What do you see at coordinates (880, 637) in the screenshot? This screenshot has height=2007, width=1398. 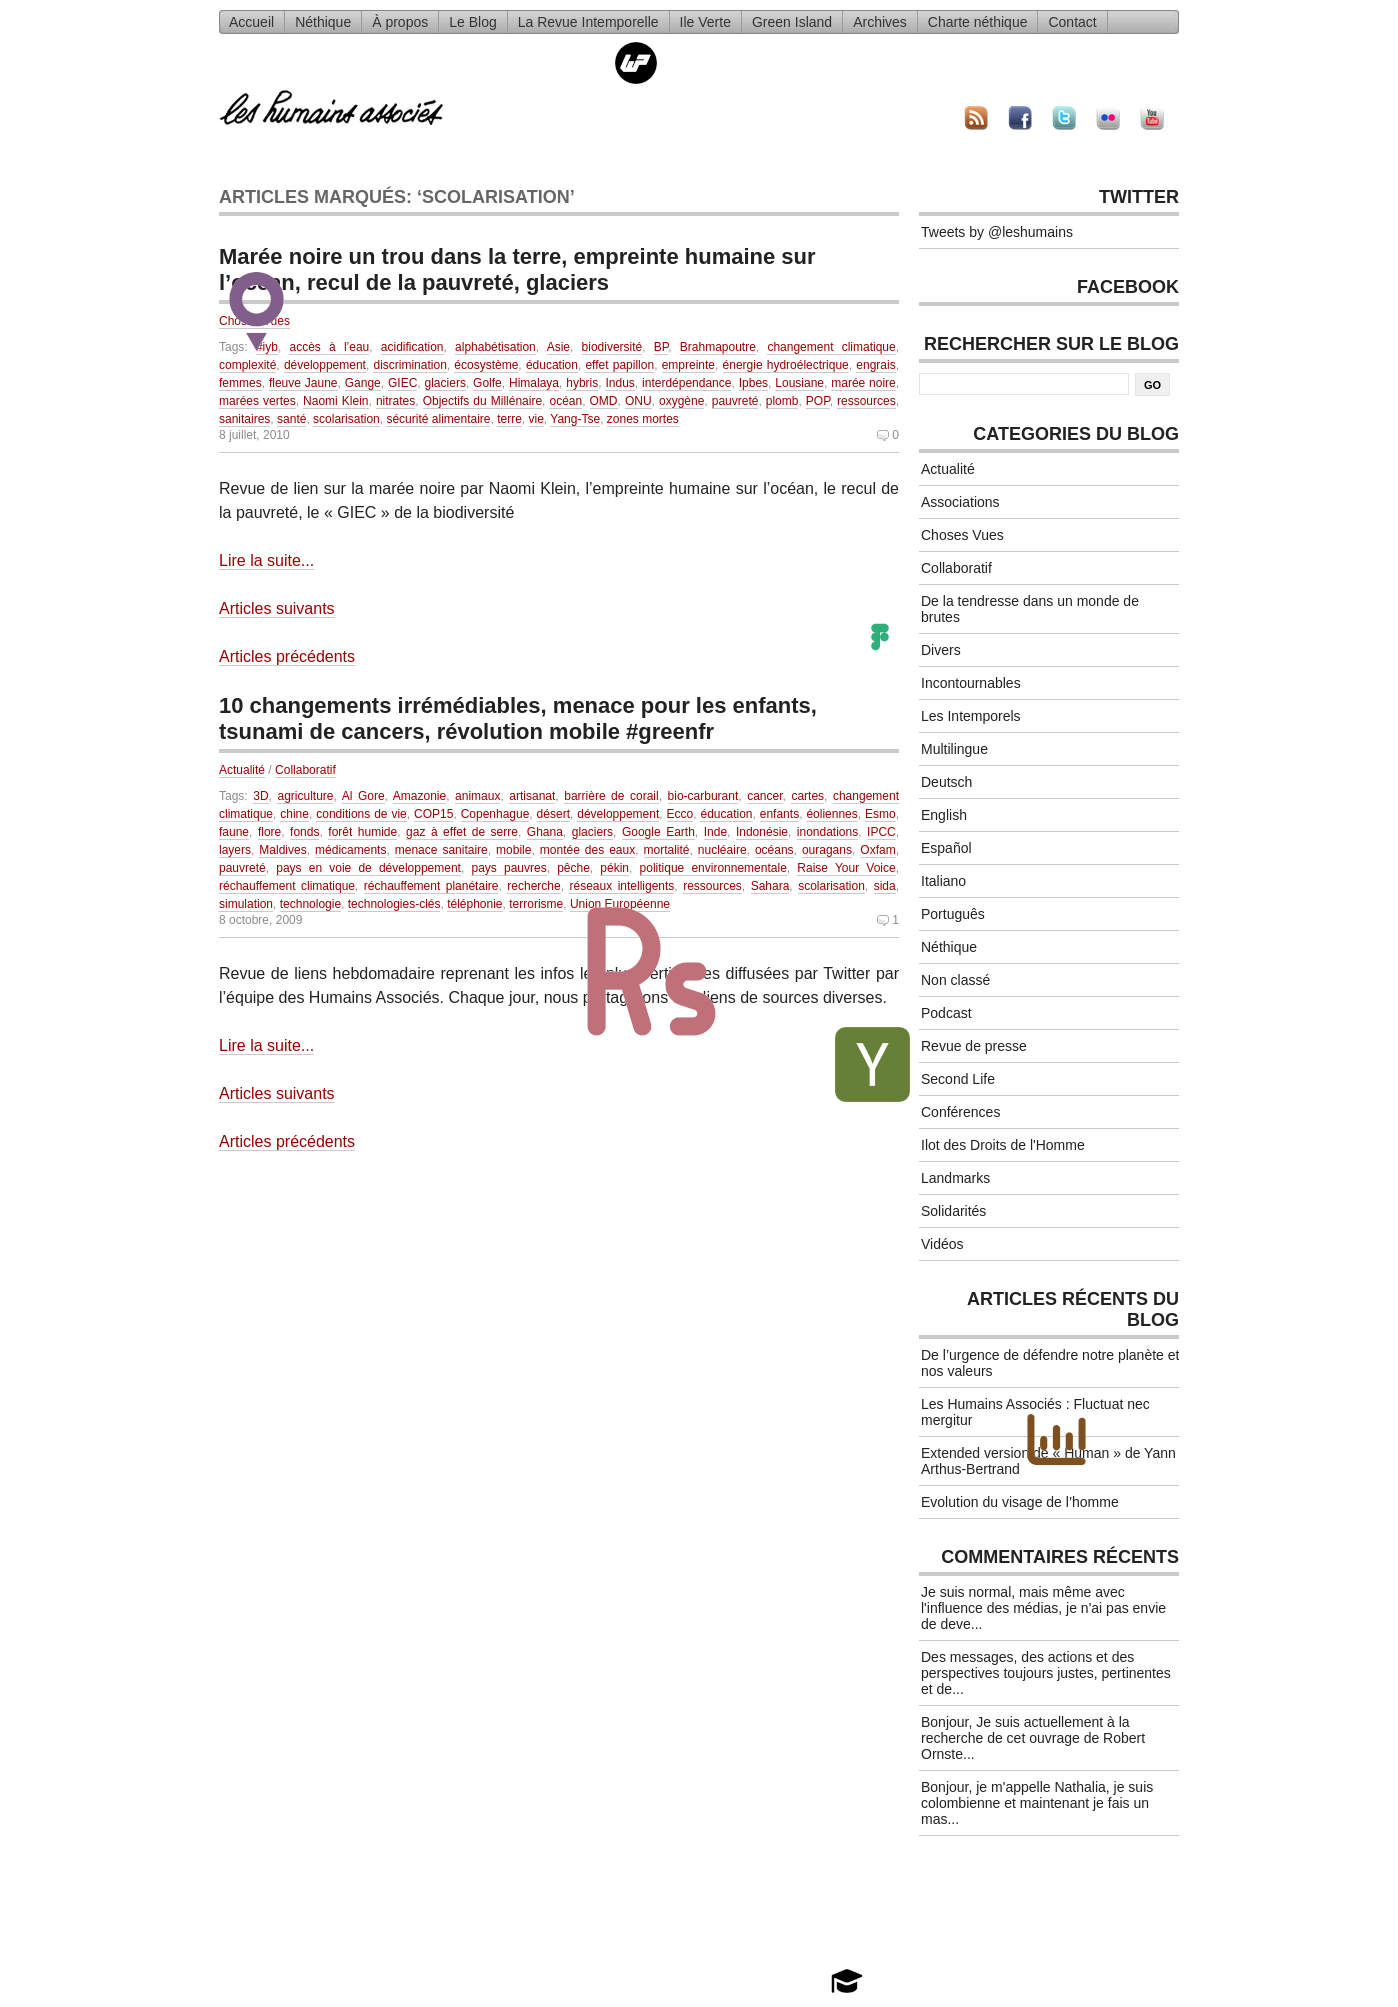 I see `open figma design app` at bounding box center [880, 637].